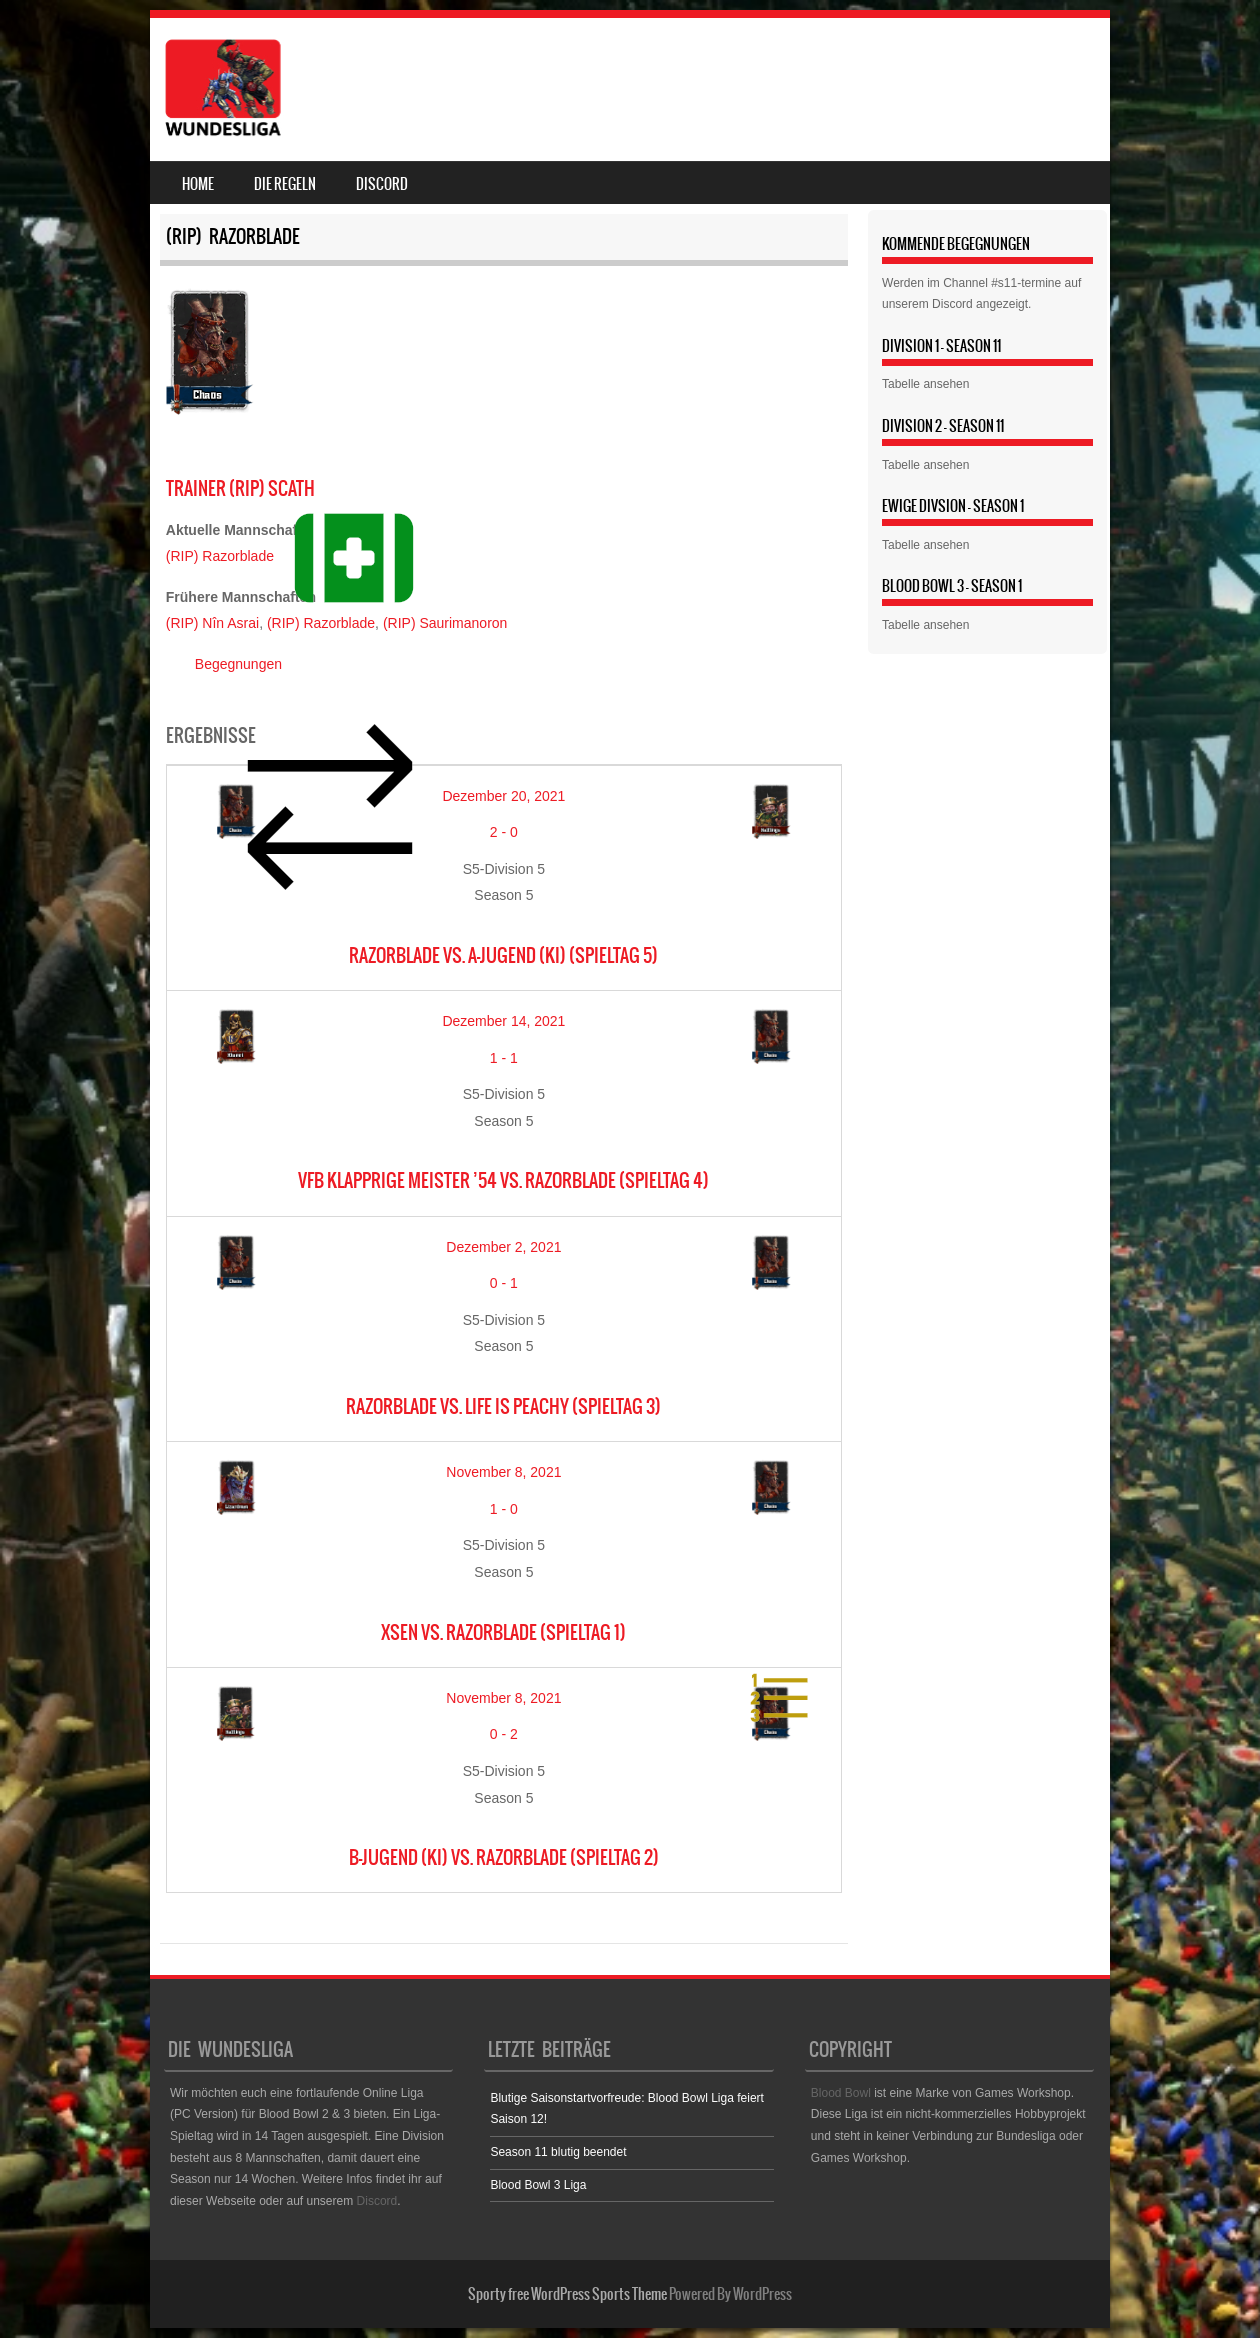  I want to click on access medical information or first aid resources, so click(354, 558).